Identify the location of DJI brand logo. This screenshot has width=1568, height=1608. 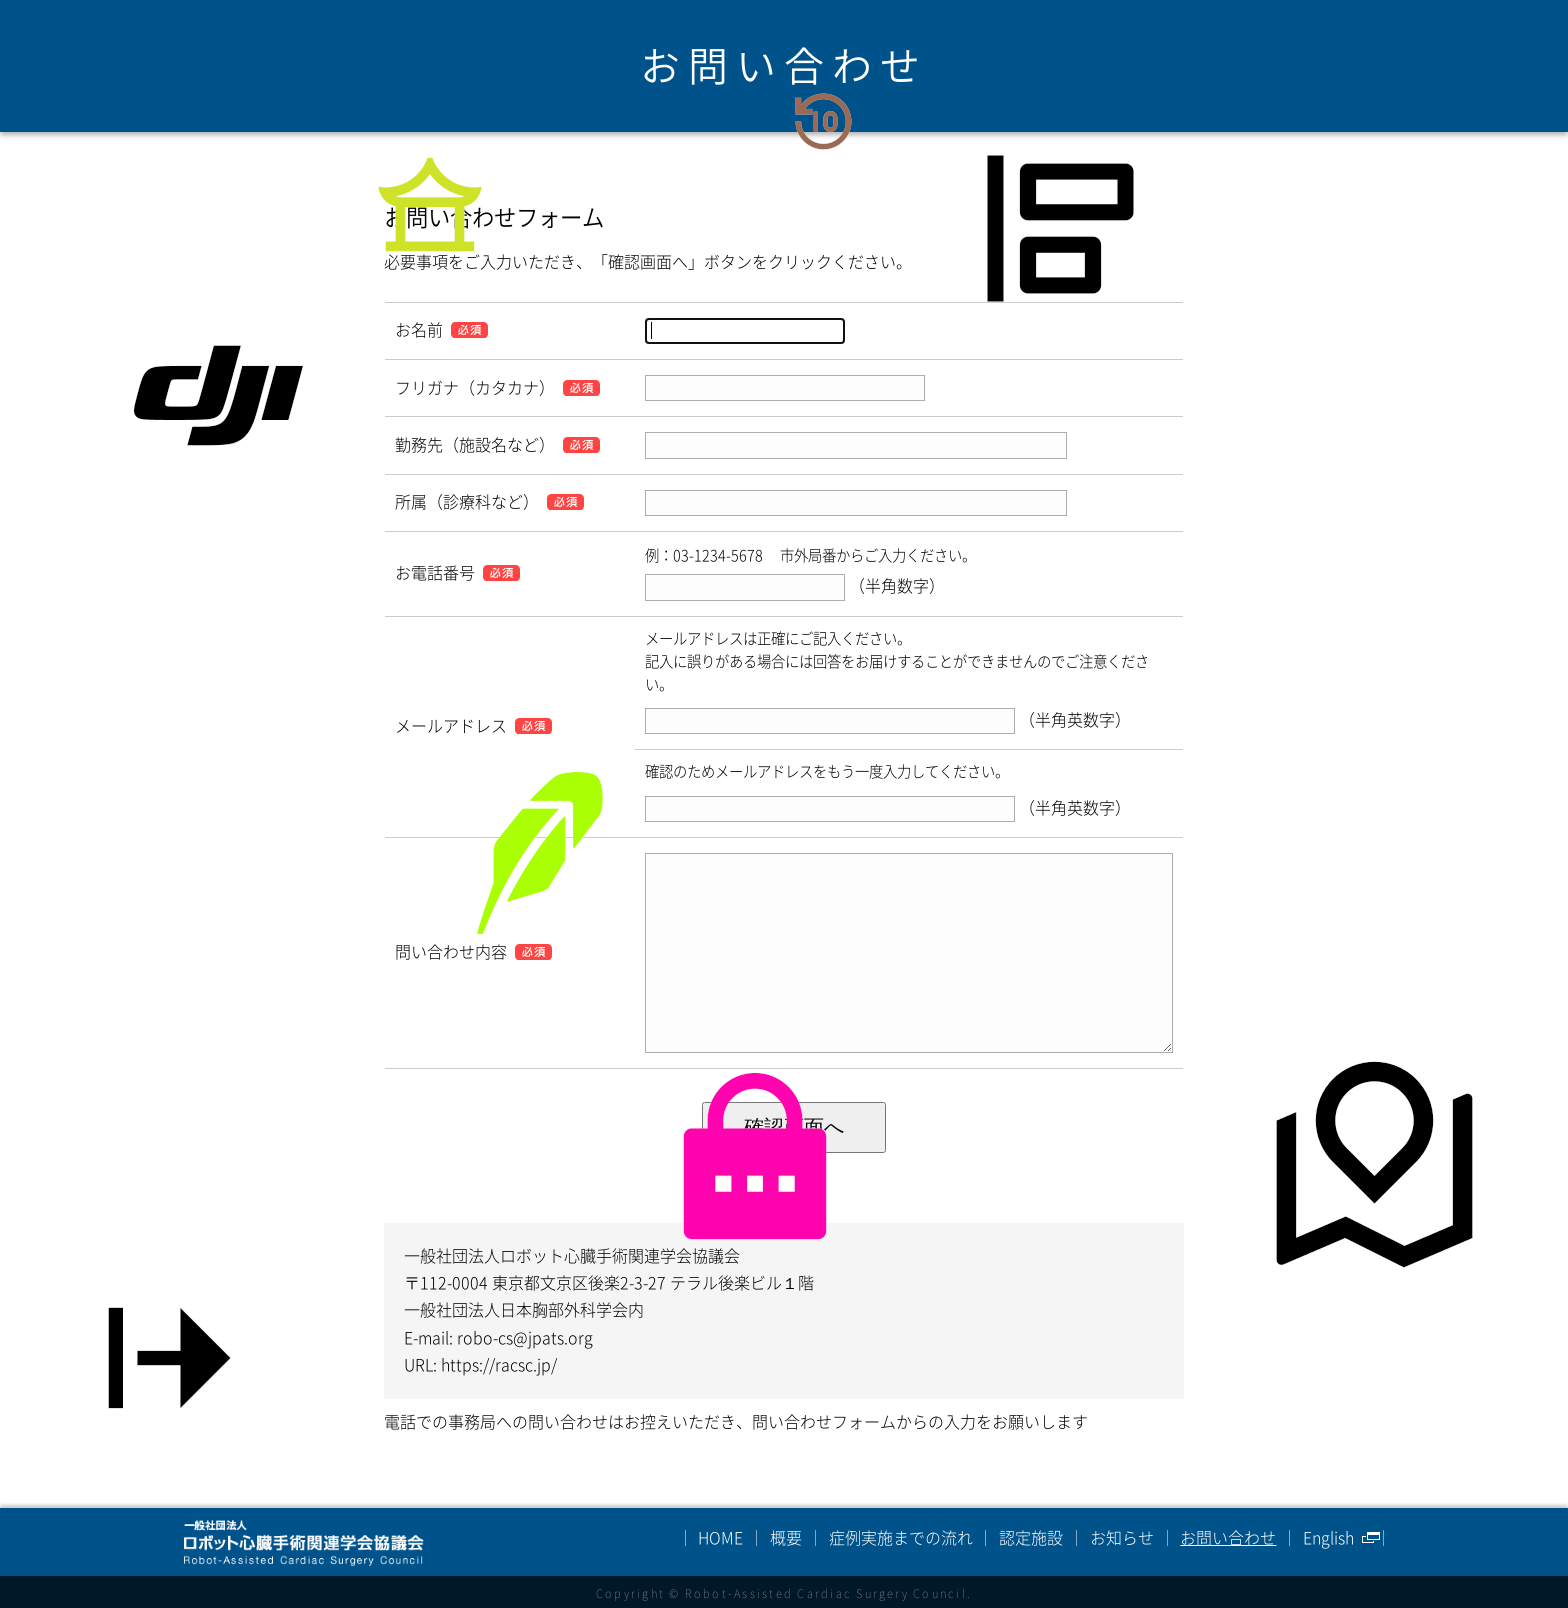
(218, 395).